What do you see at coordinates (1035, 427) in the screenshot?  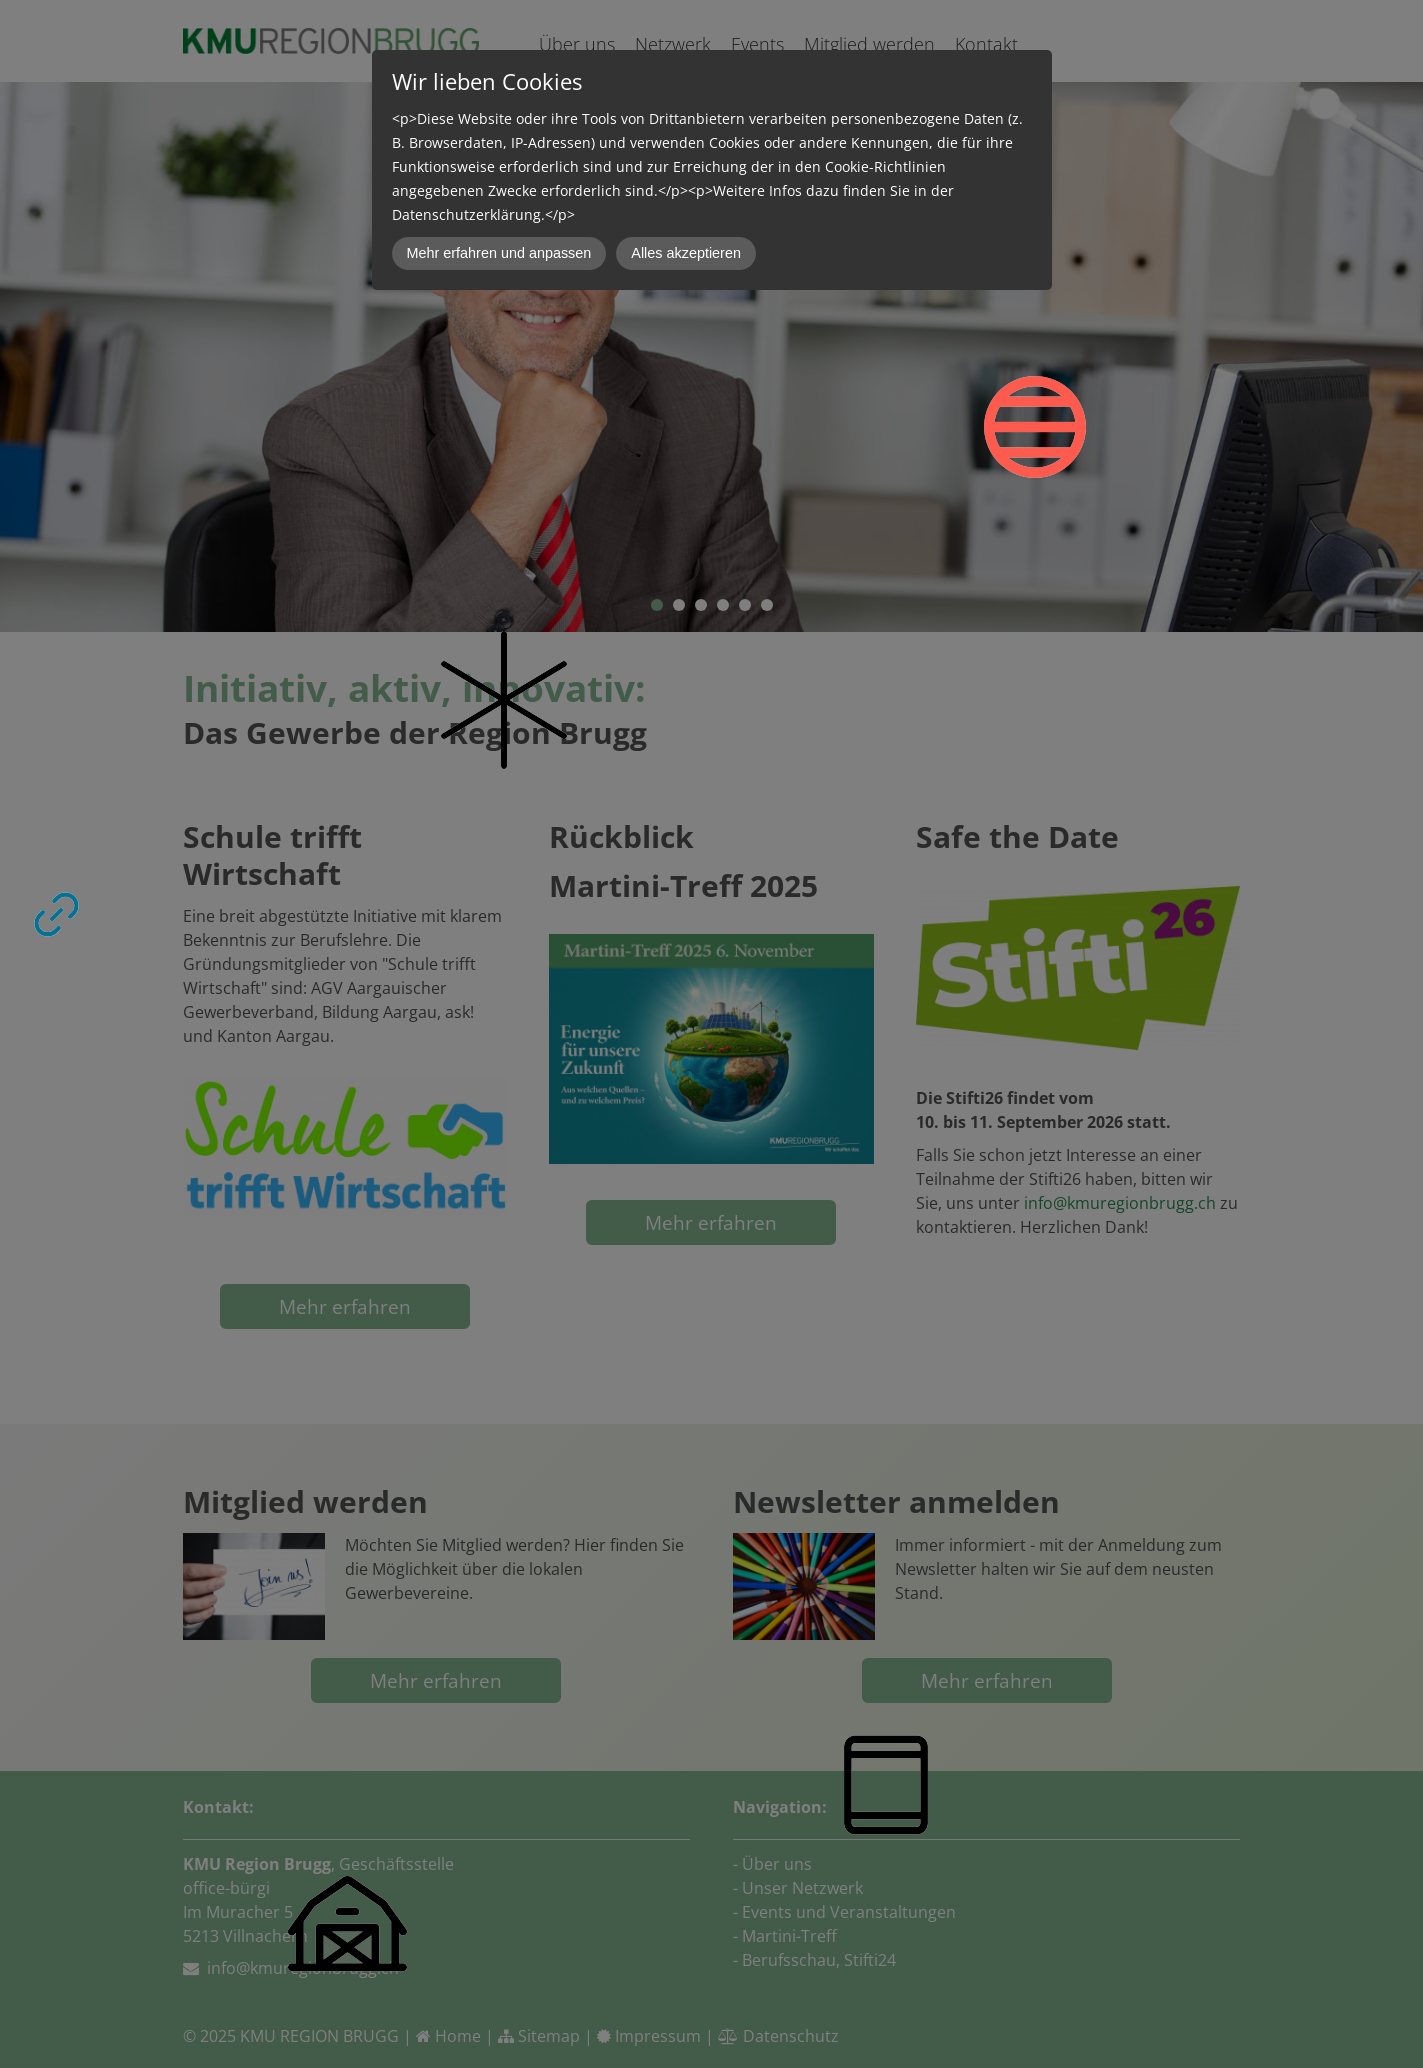 I see `view global latitude lines or geographic coordinates` at bounding box center [1035, 427].